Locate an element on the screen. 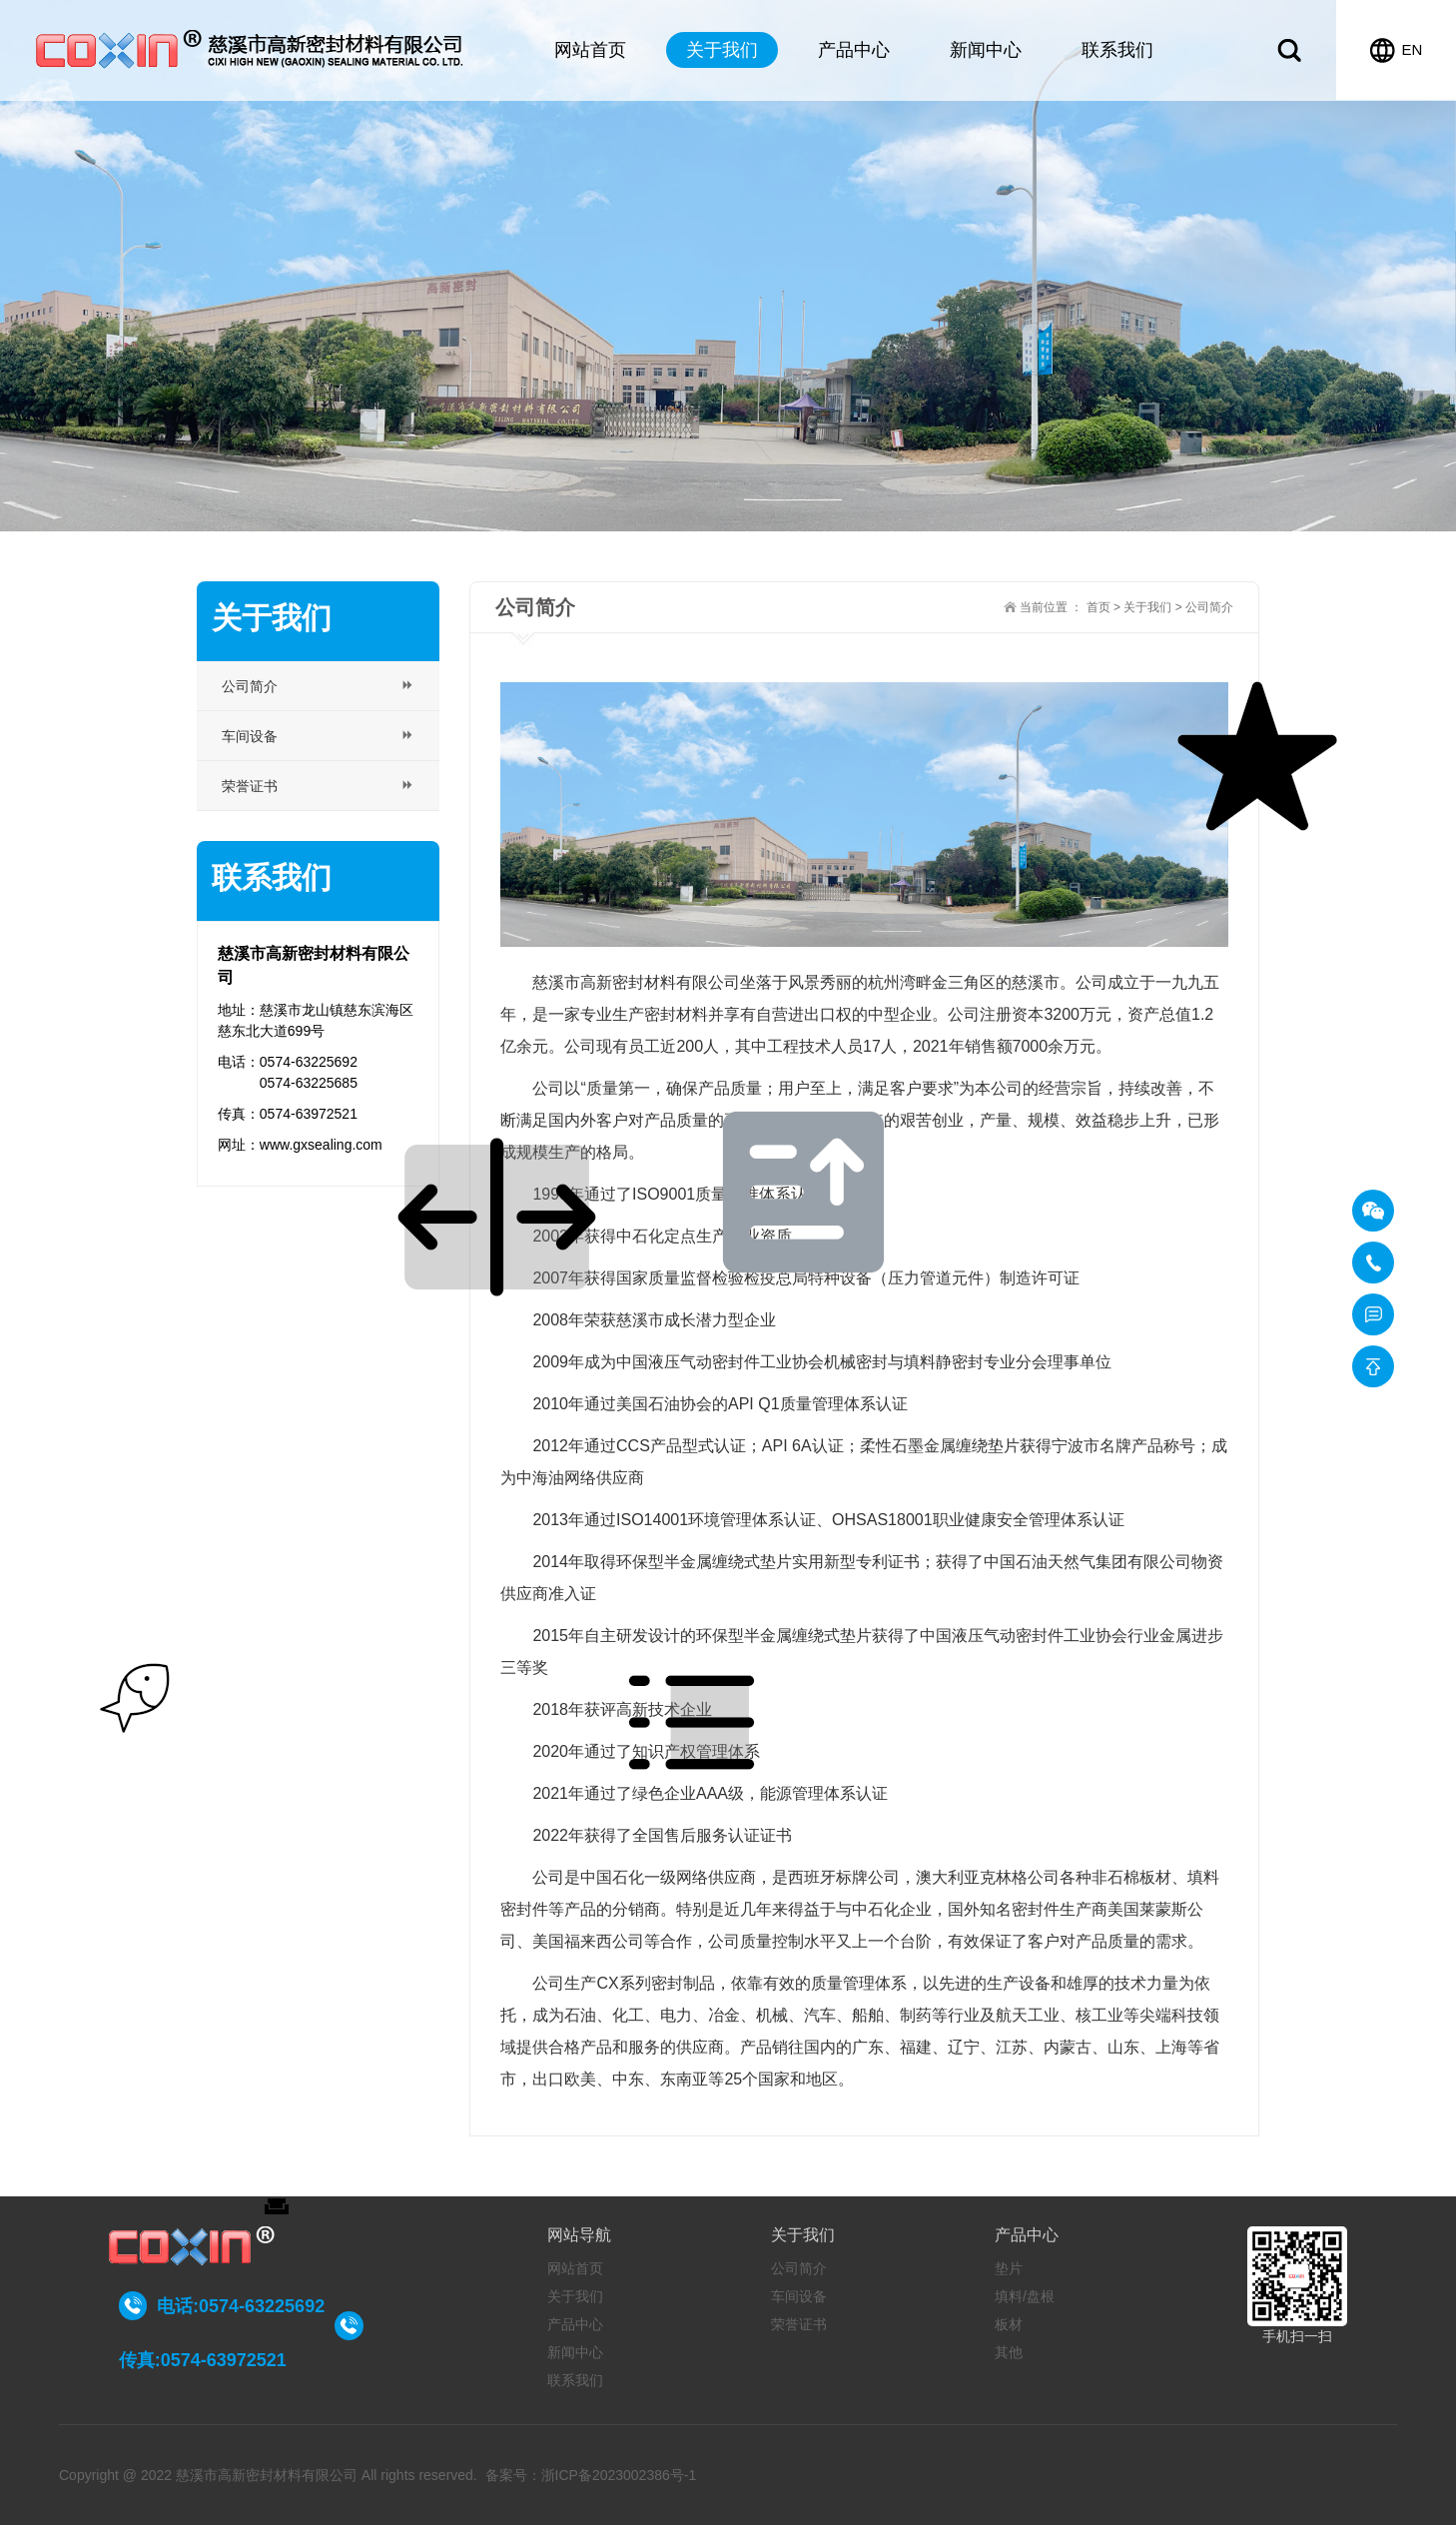  add to favorites is located at coordinates (1257, 756).